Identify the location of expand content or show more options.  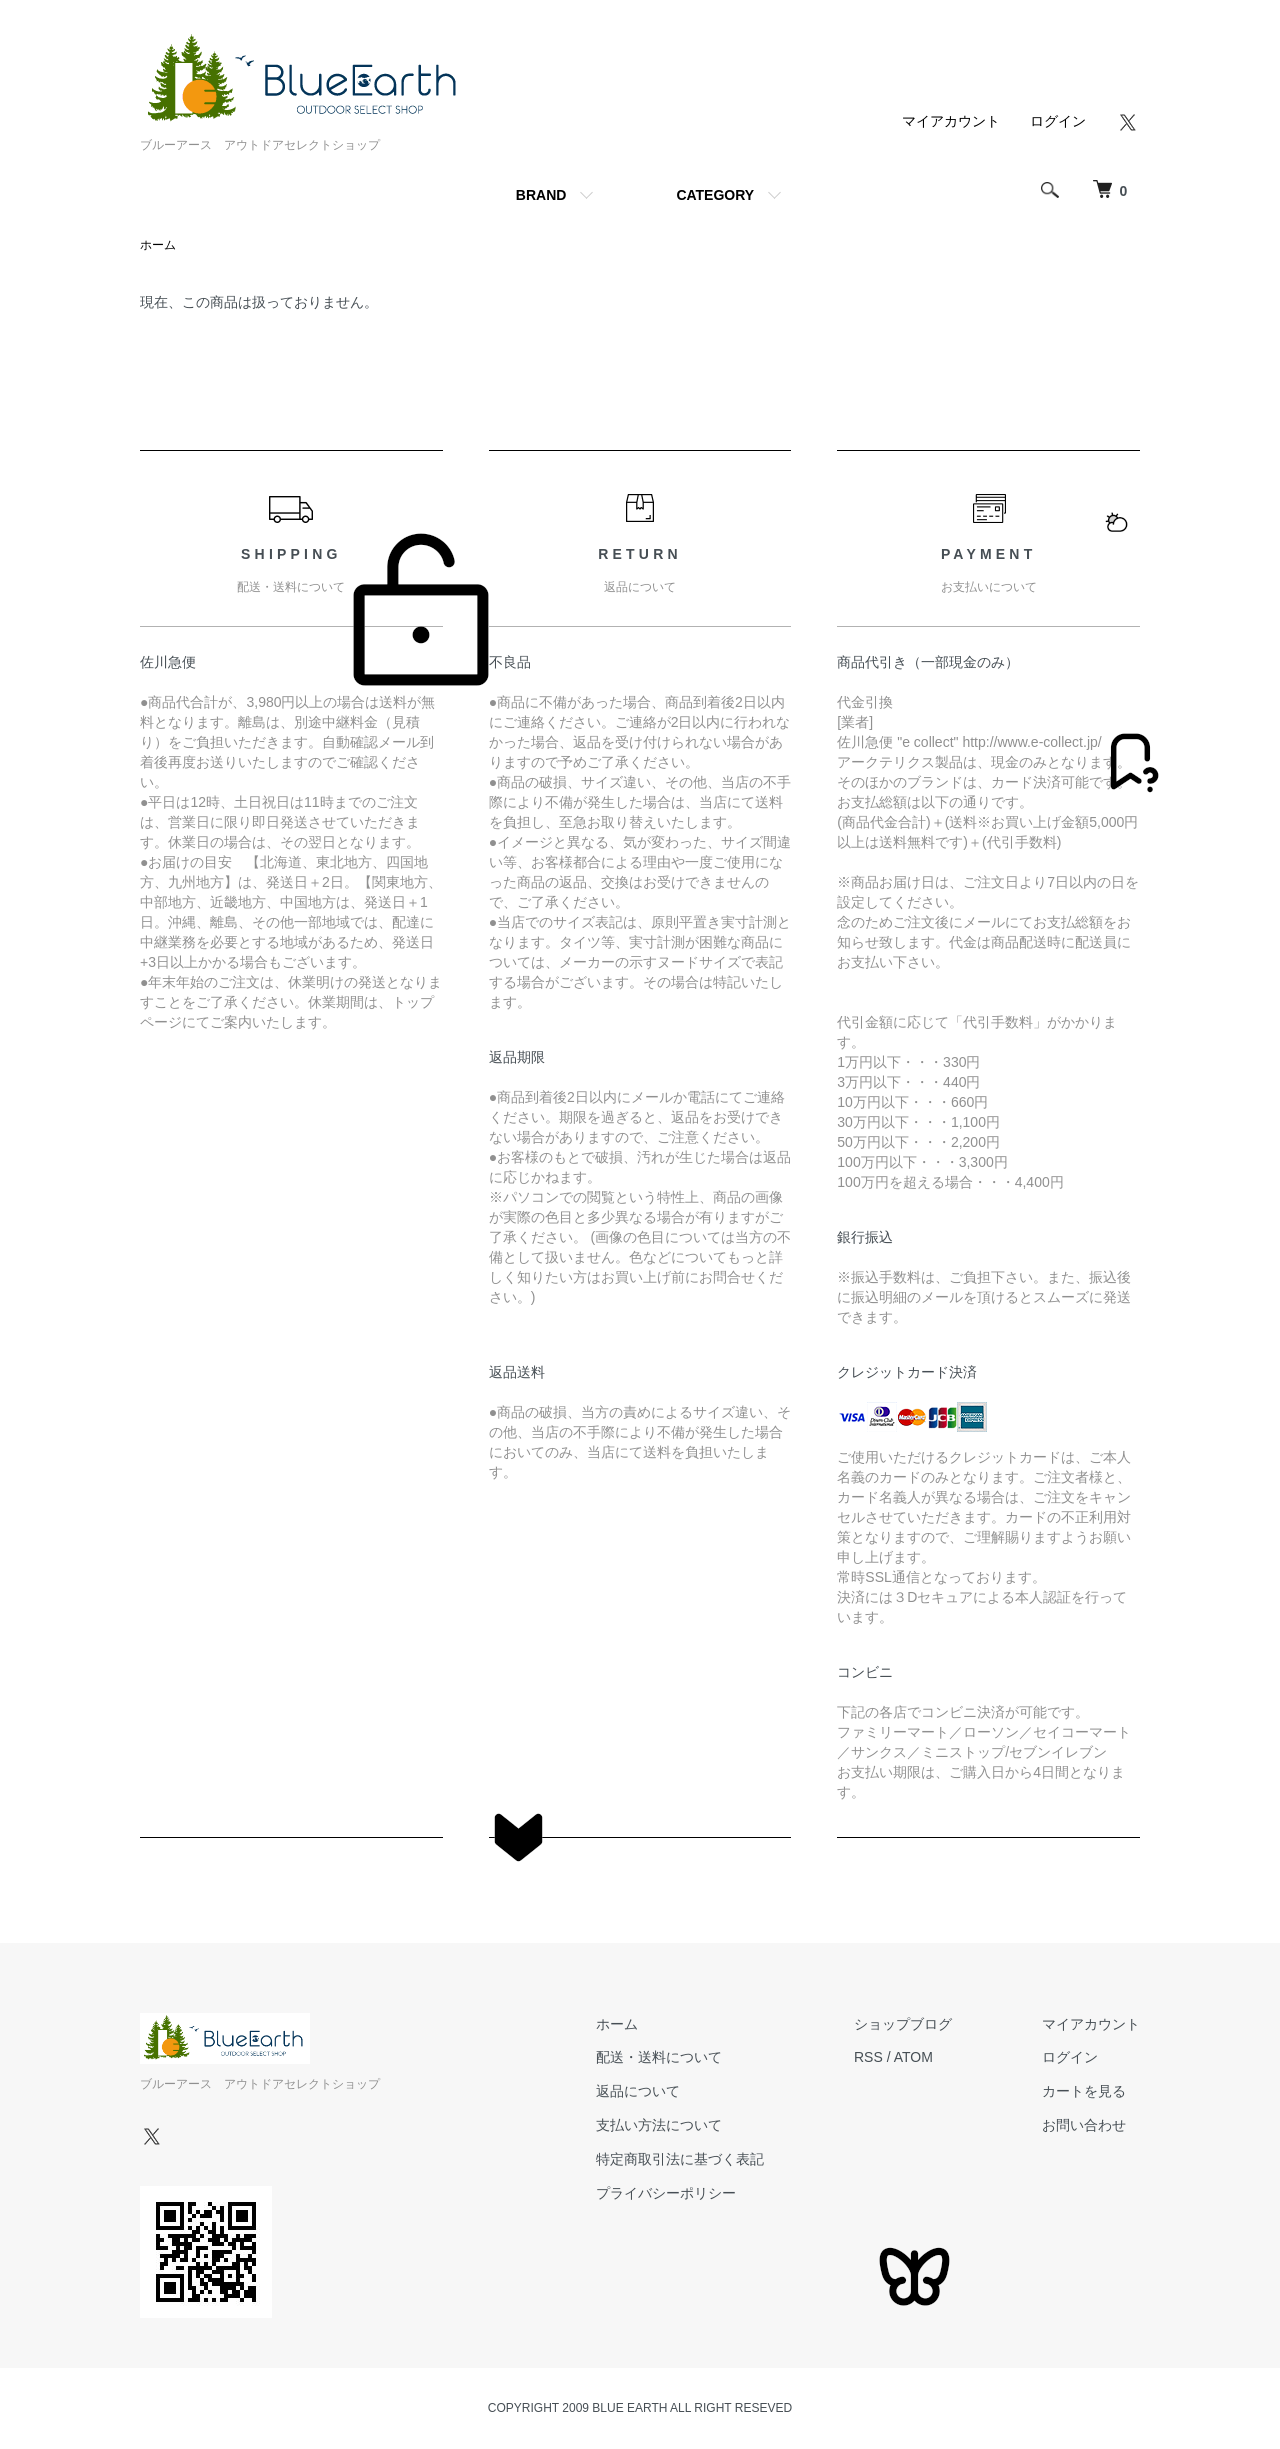
(518, 1837).